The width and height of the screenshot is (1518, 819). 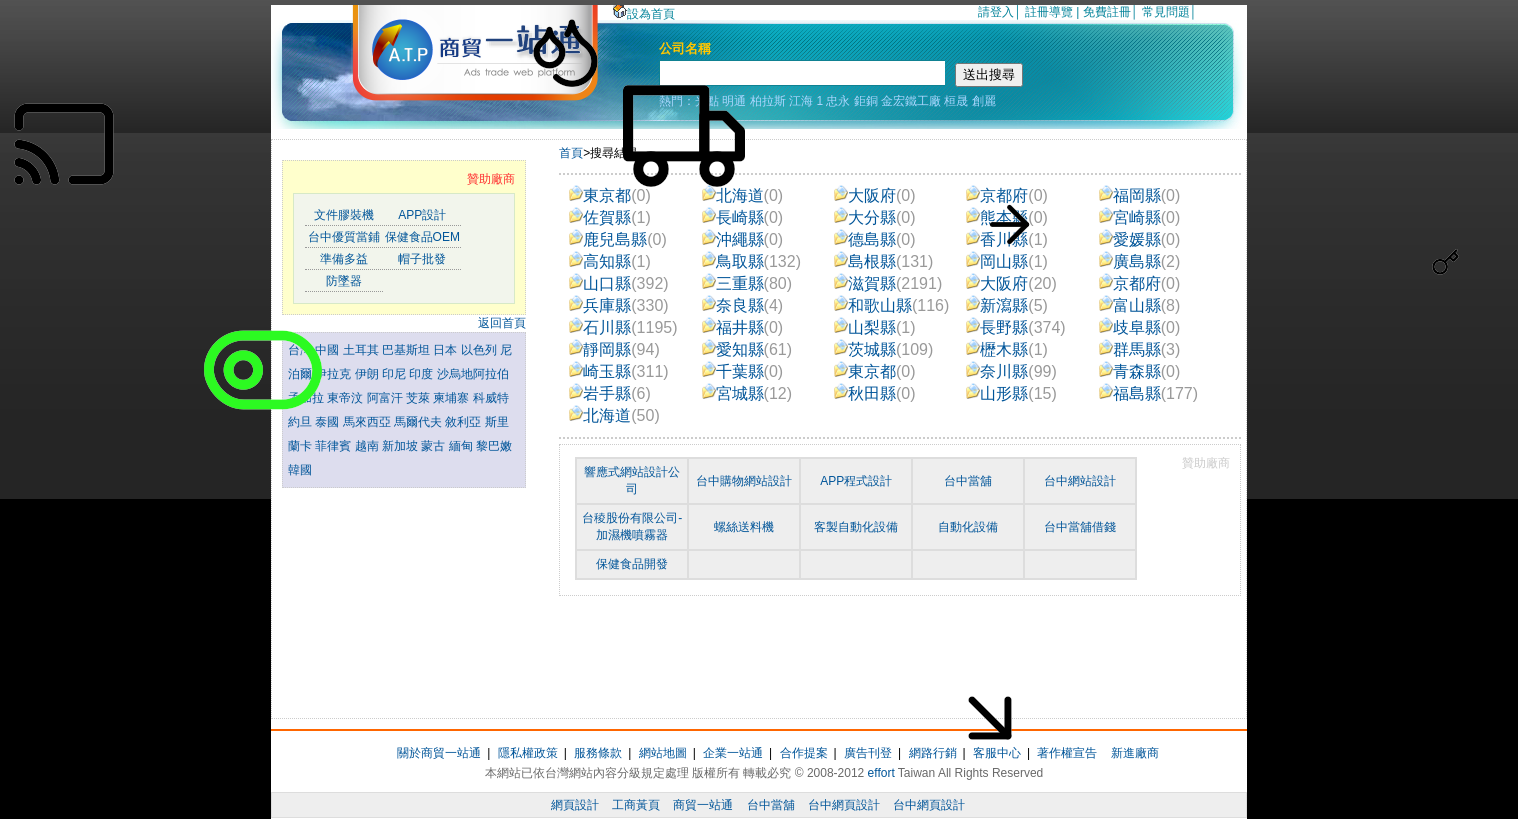 What do you see at coordinates (64, 144) in the screenshot?
I see `cast media to a nearby device` at bounding box center [64, 144].